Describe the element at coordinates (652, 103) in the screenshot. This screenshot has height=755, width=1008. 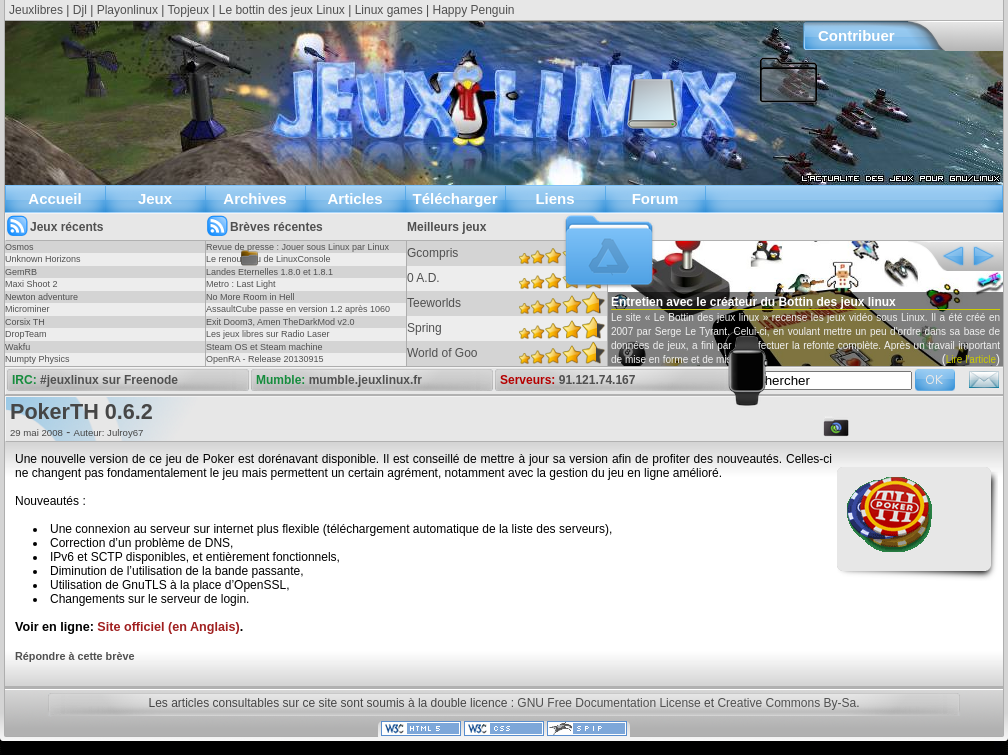
I see `removable storage device connected` at that location.